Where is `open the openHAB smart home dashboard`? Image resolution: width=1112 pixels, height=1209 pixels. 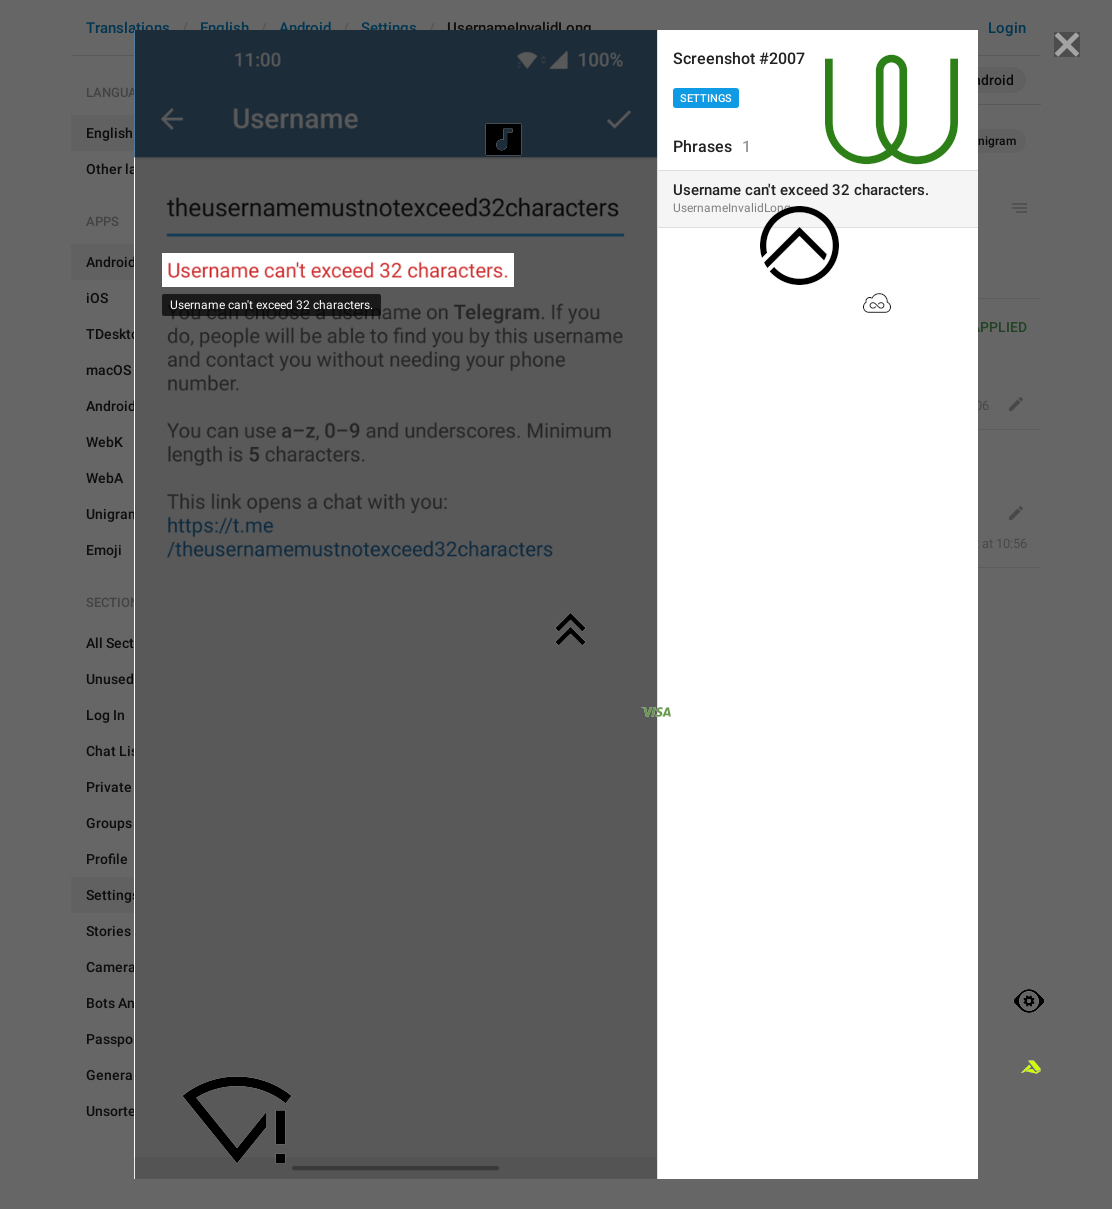
open the openHAB smart home dashboard is located at coordinates (799, 245).